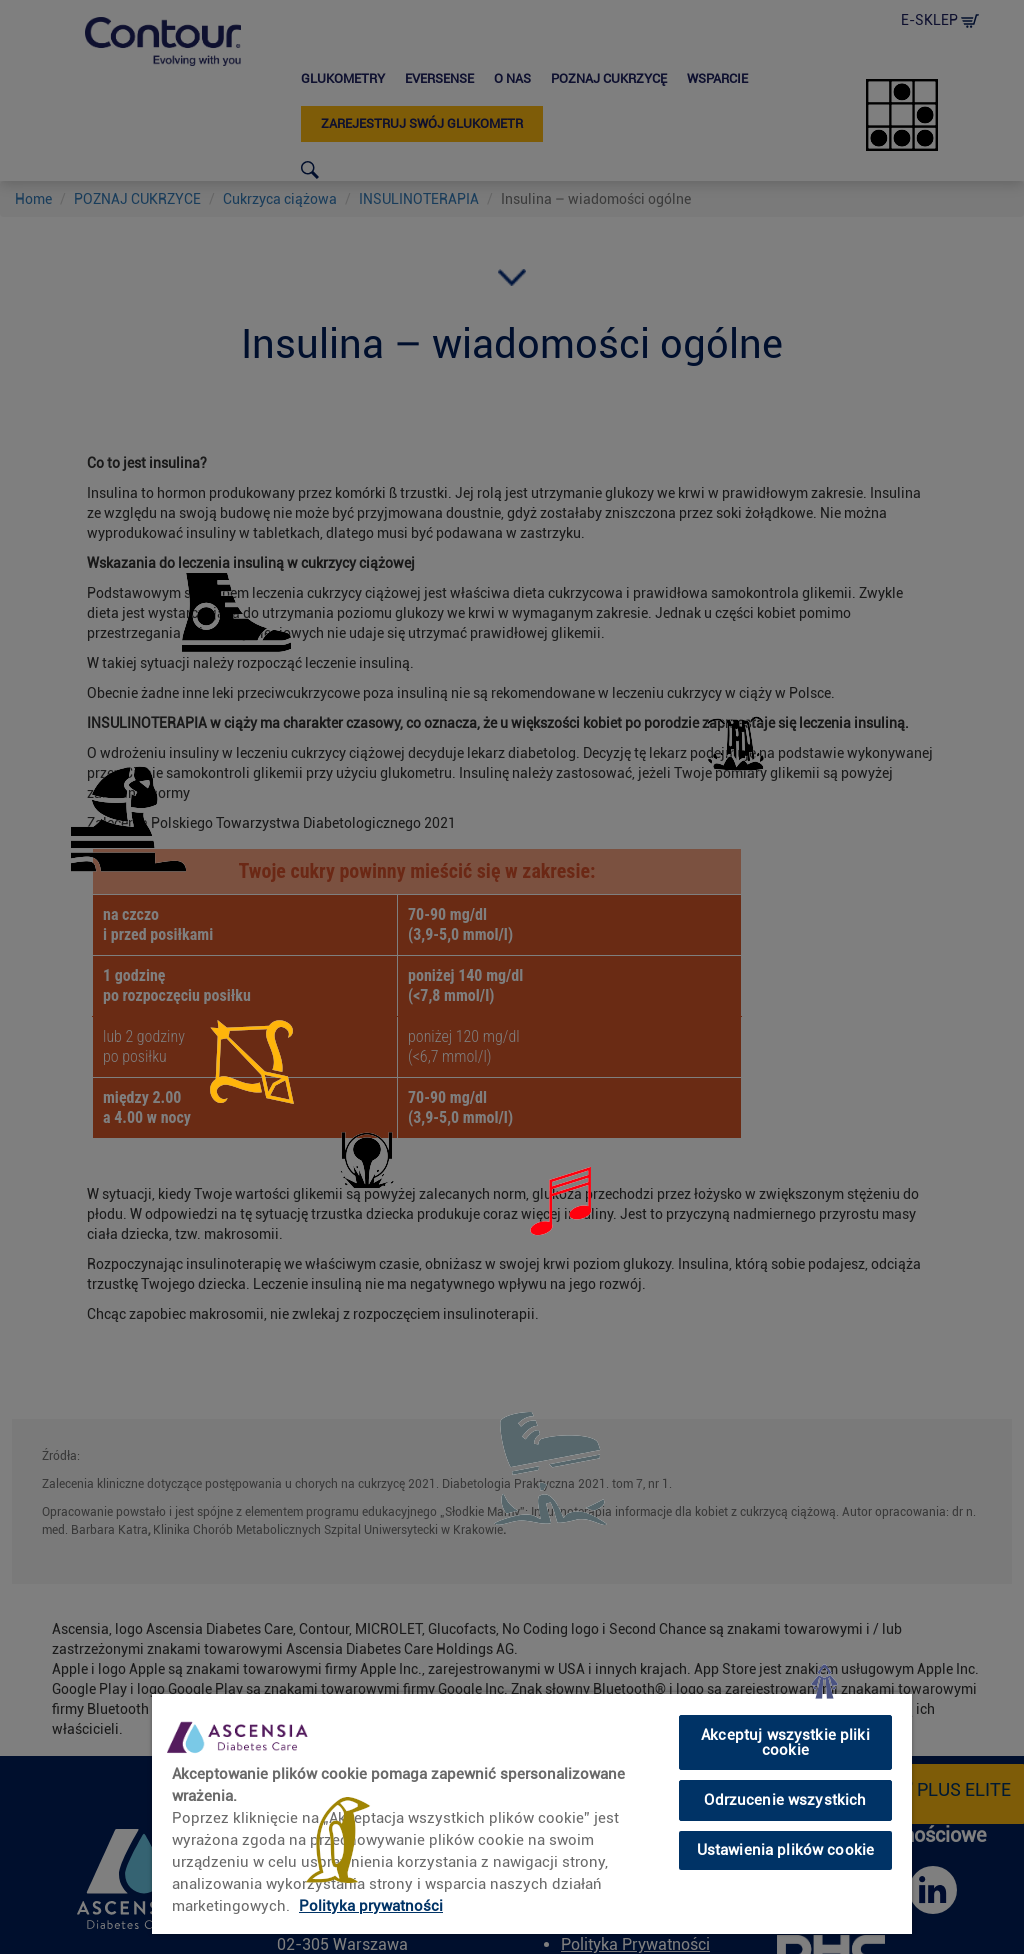 The height and width of the screenshot is (1954, 1024). What do you see at coordinates (735, 743) in the screenshot?
I see `view waterfall location or landmark` at bounding box center [735, 743].